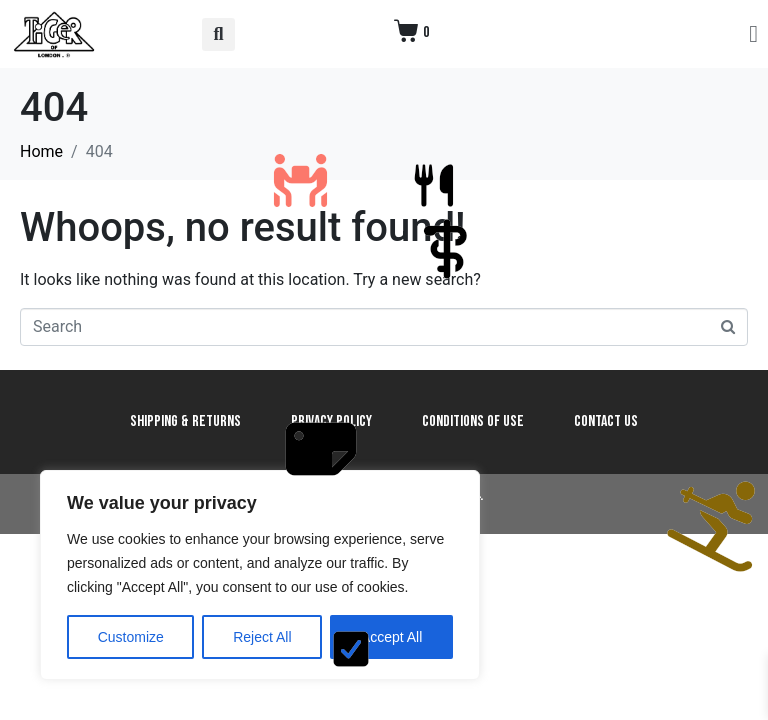 This screenshot has height=720, width=768. What do you see at coordinates (321, 449) in the screenshot?
I see `indicates tarp or cover item` at bounding box center [321, 449].